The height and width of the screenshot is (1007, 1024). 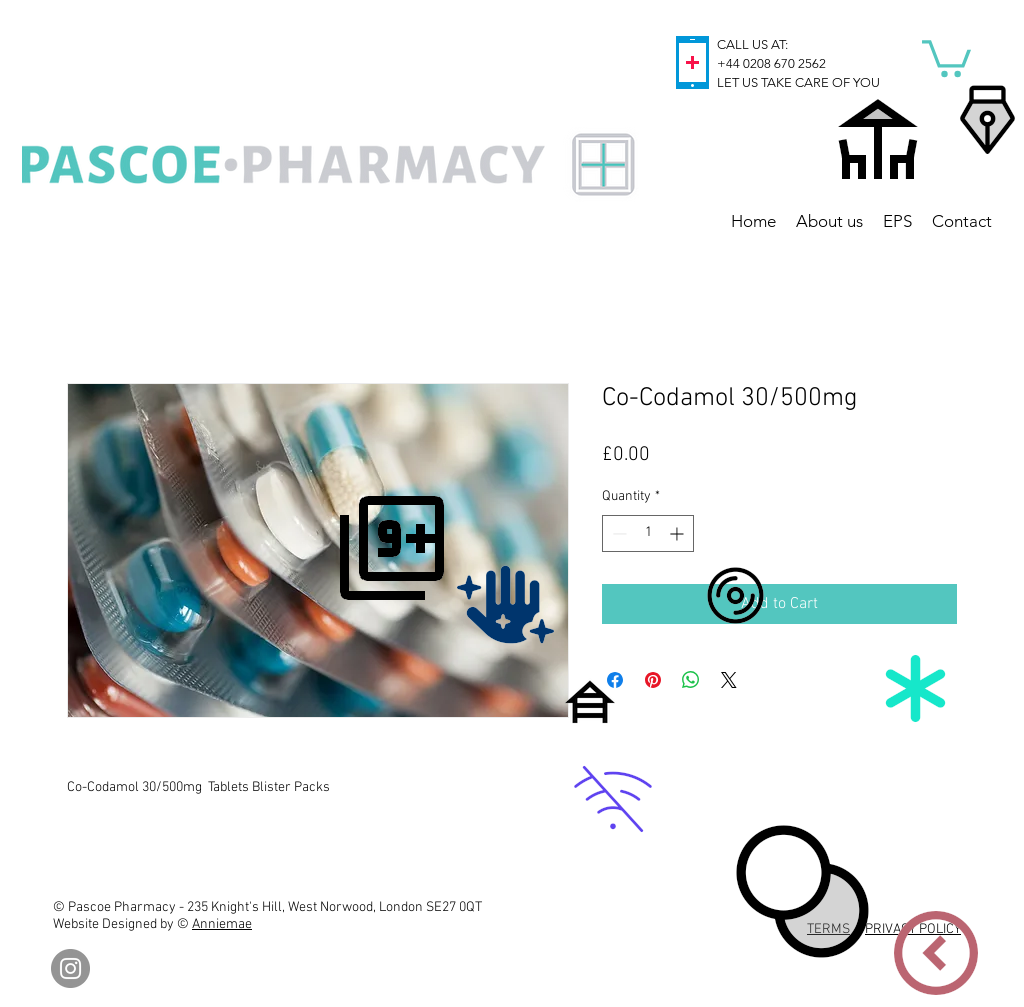 What do you see at coordinates (915, 688) in the screenshot?
I see `indicates a required field in a form` at bounding box center [915, 688].